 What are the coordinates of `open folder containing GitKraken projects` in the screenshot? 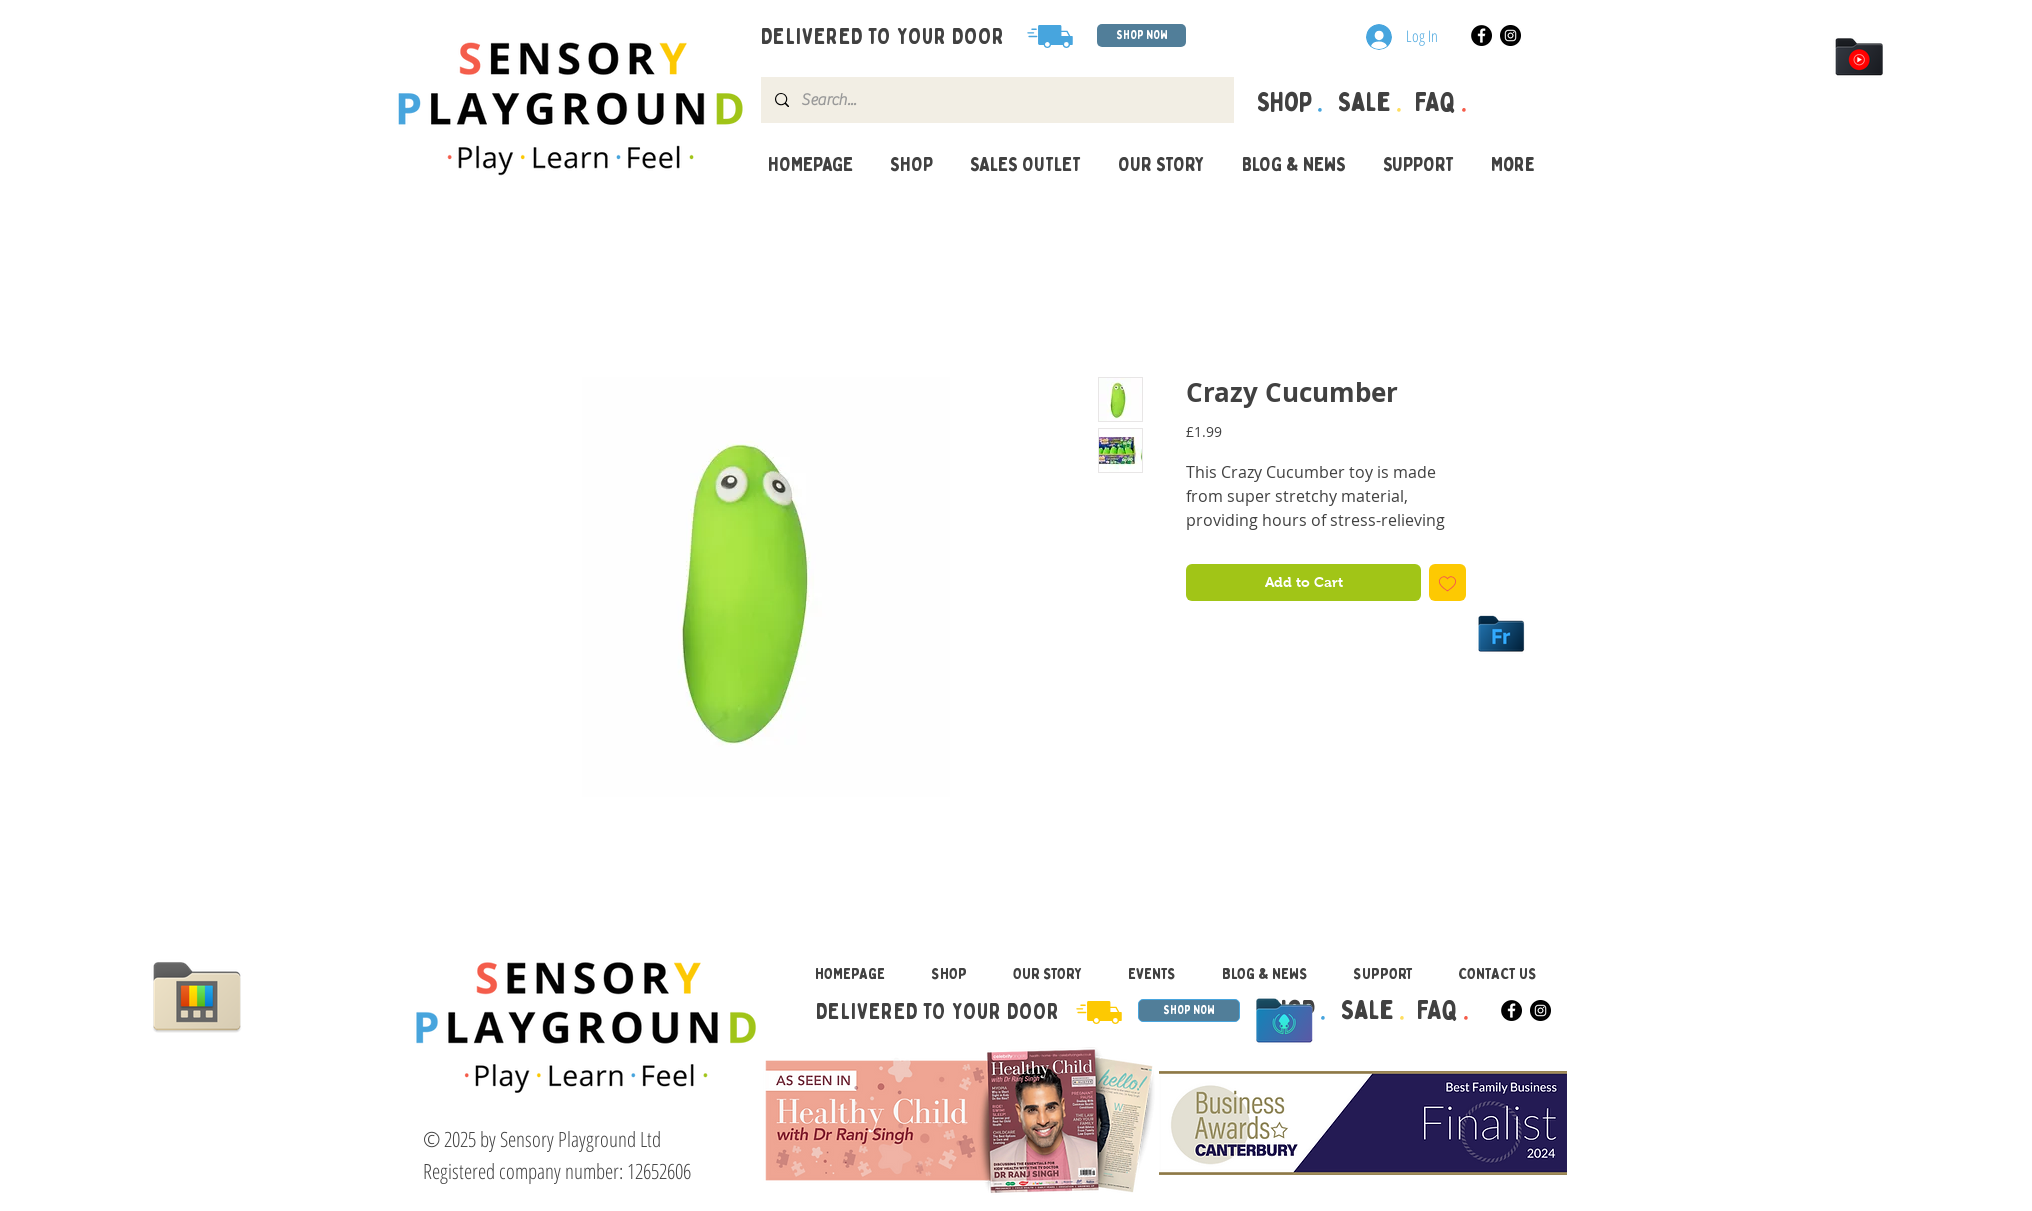 It's located at (1284, 1022).